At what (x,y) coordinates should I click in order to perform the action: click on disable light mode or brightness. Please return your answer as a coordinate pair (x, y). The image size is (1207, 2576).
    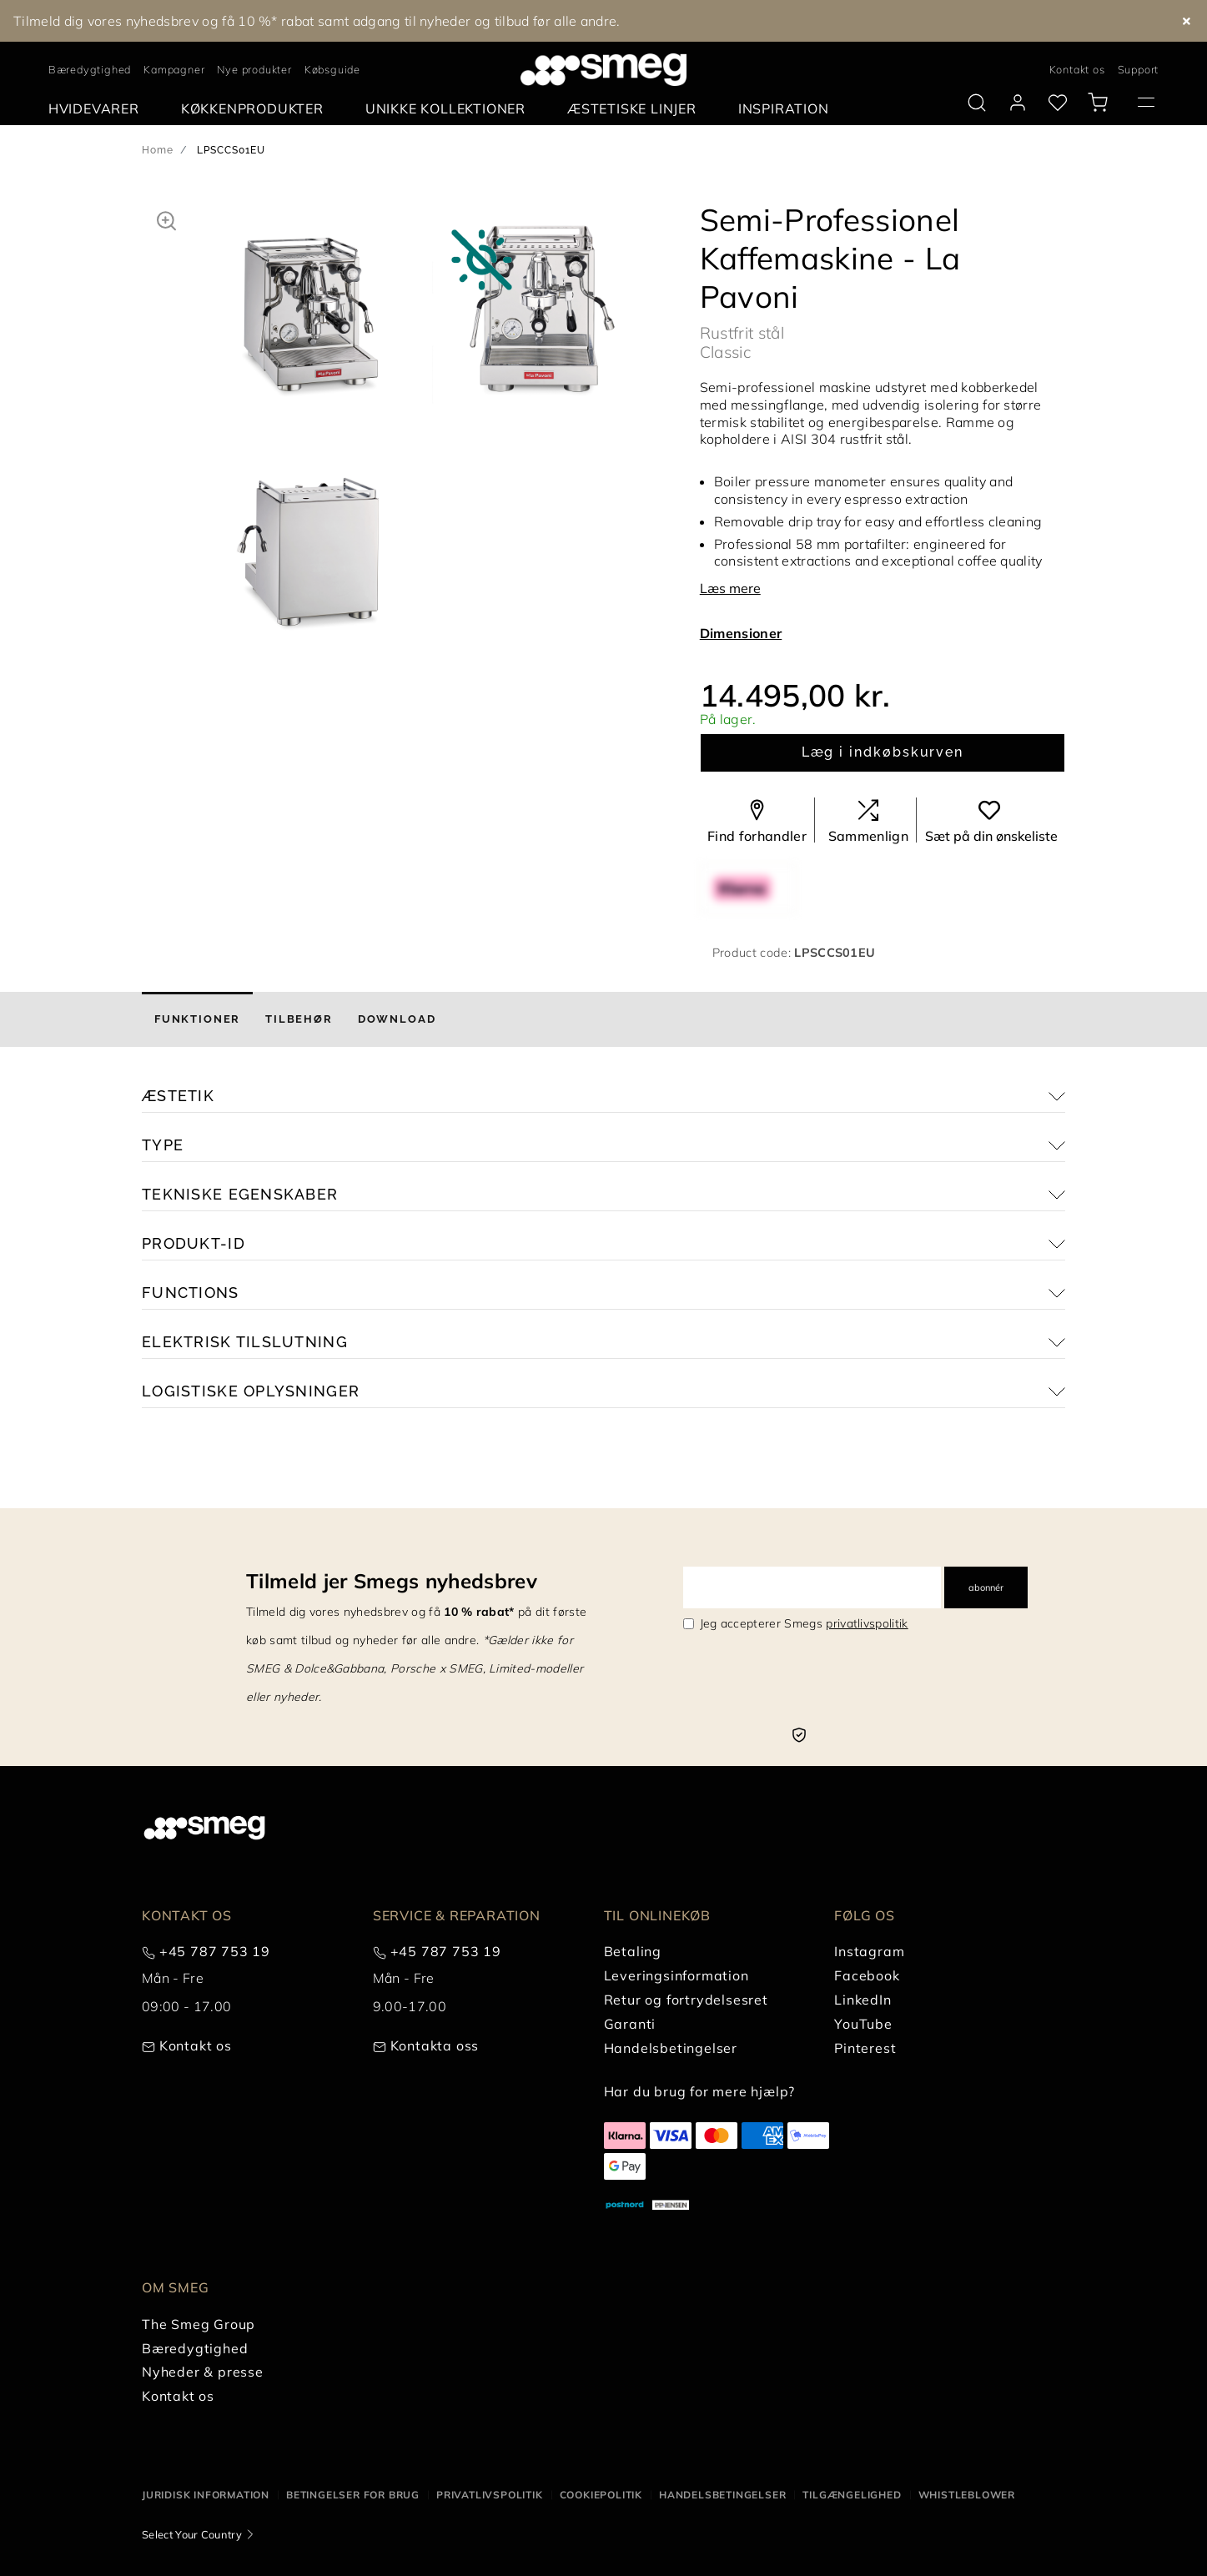
    Looking at the image, I should click on (481, 259).